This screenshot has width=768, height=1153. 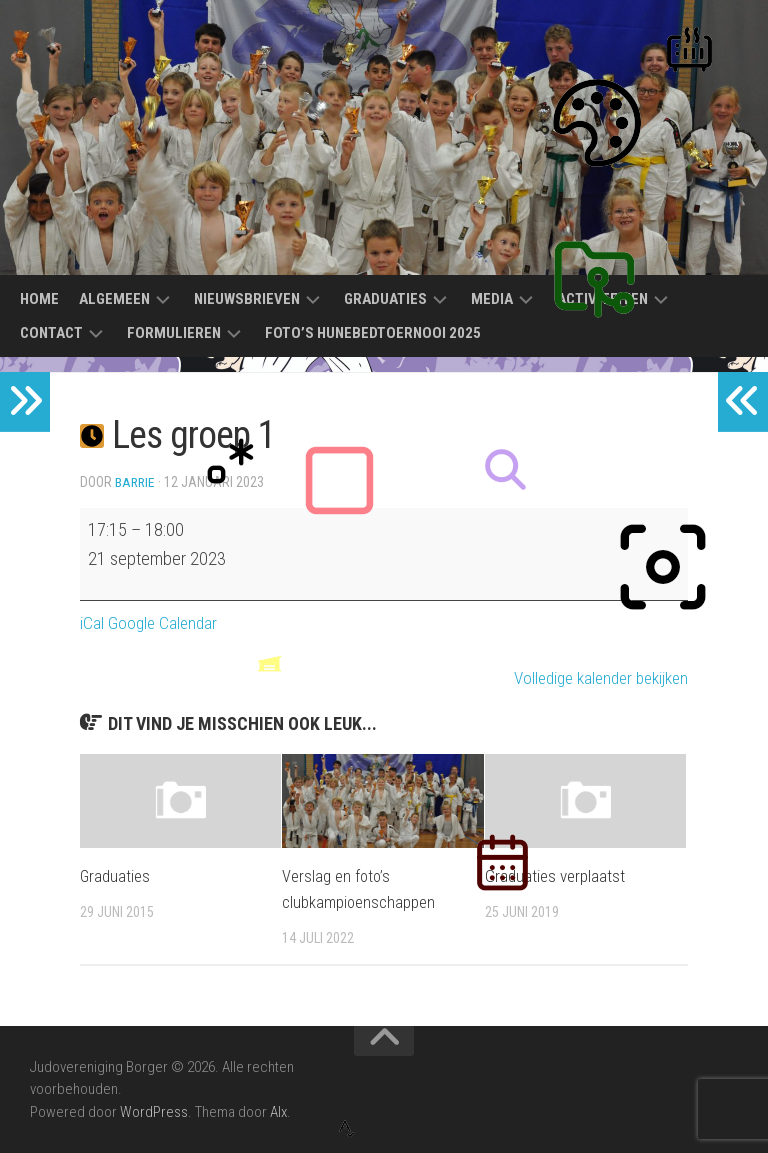 I want to click on check spelling and grammar, so click(x=345, y=1128).